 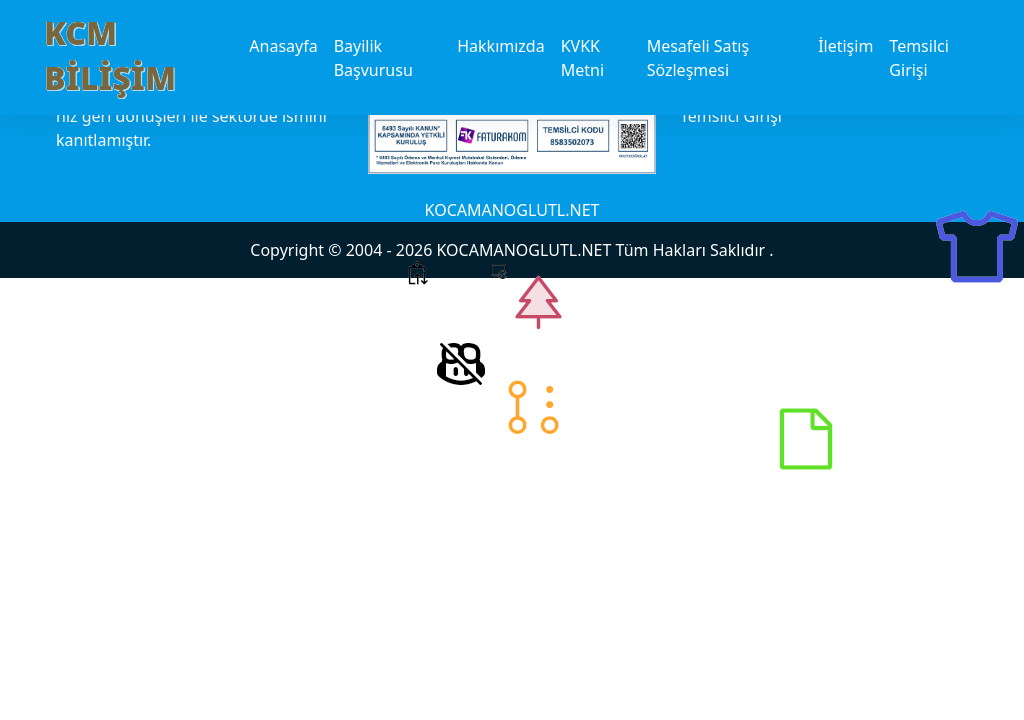 I want to click on create a new file, so click(x=806, y=439).